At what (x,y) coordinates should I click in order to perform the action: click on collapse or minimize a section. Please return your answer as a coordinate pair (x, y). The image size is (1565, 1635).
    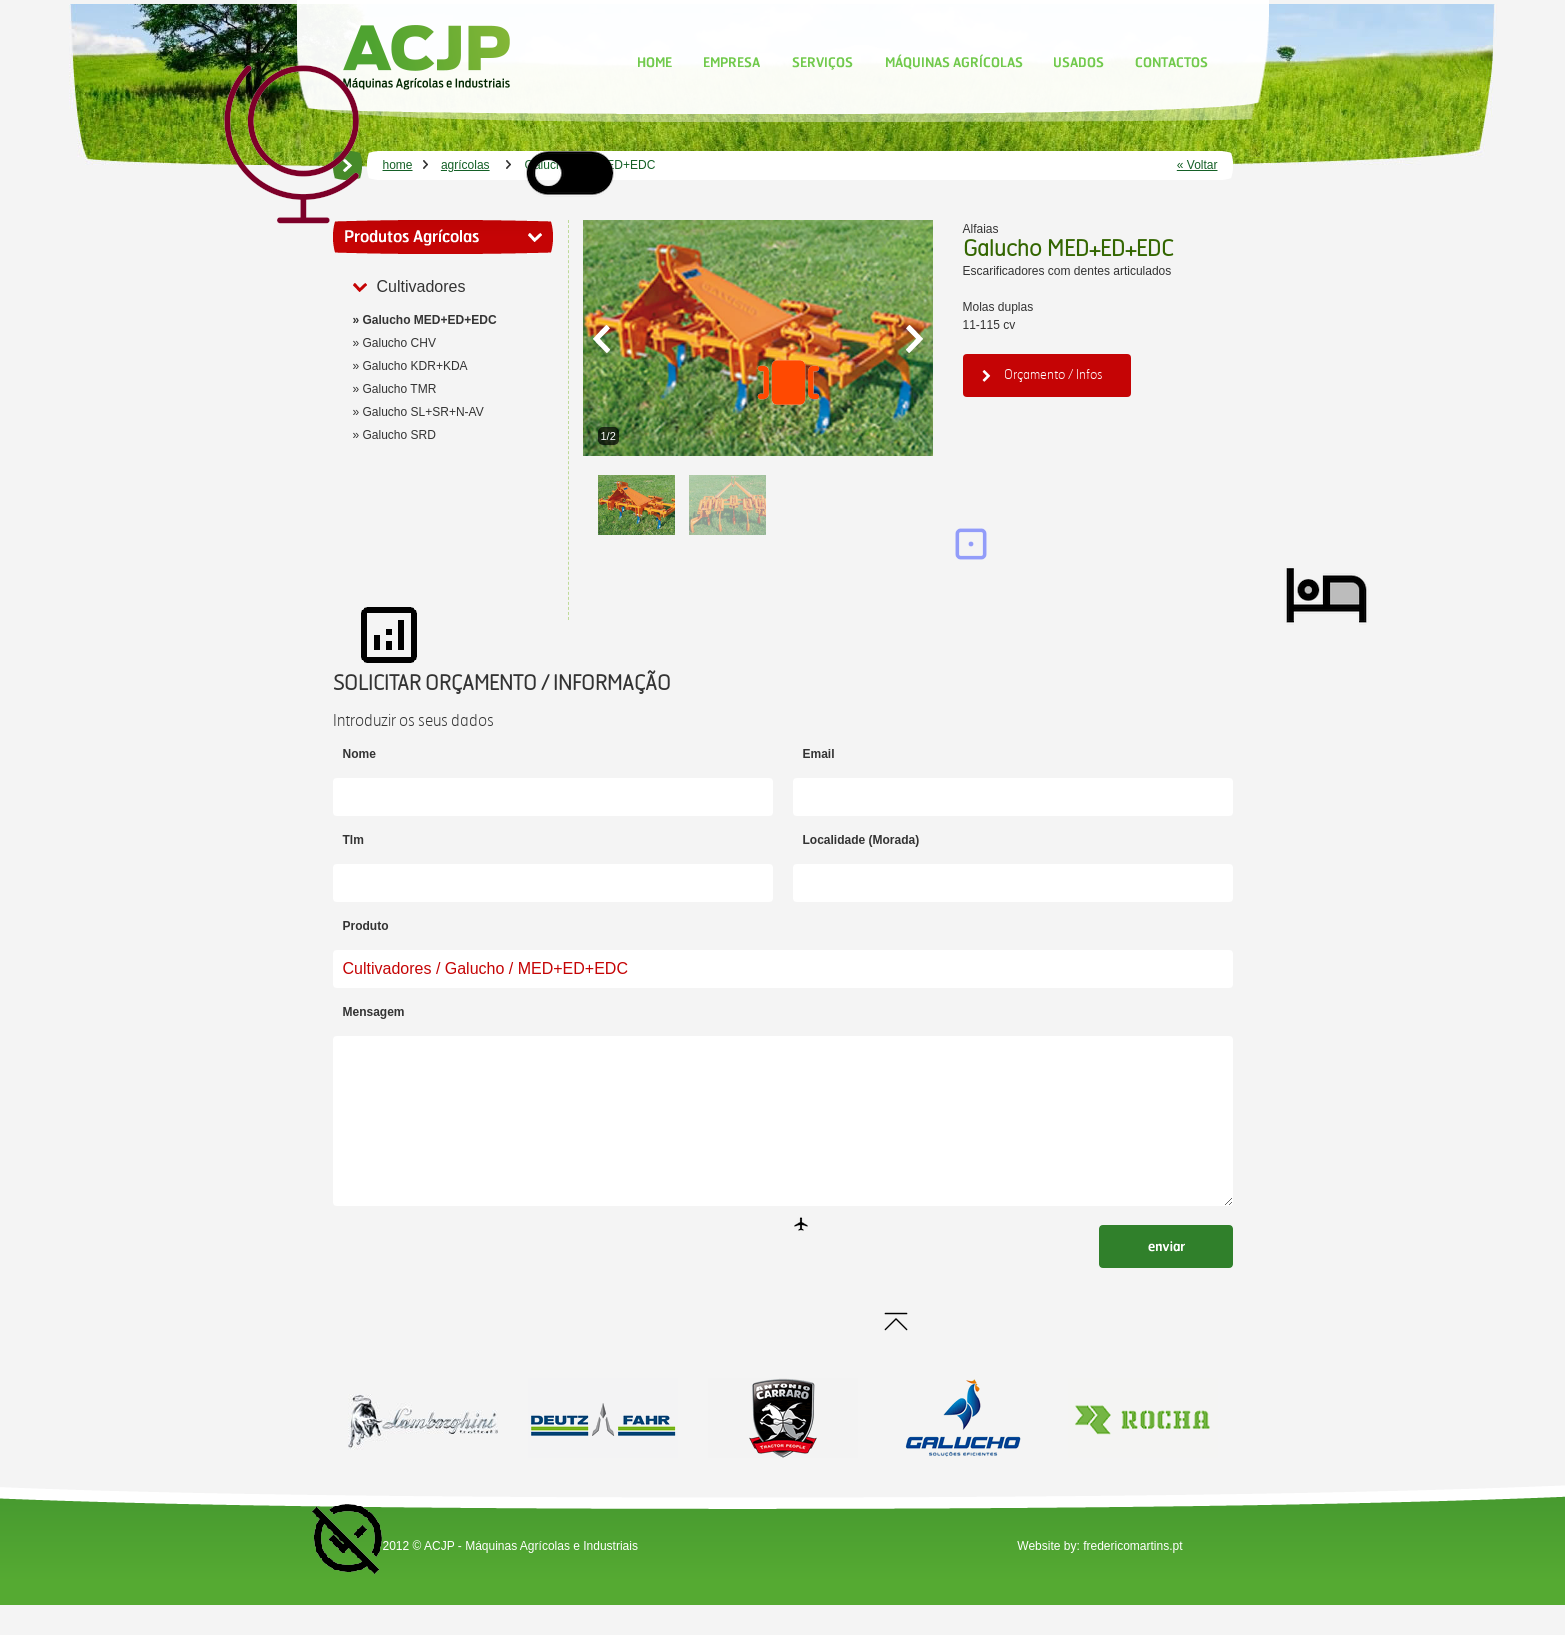
    Looking at the image, I should click on (896, 1321).